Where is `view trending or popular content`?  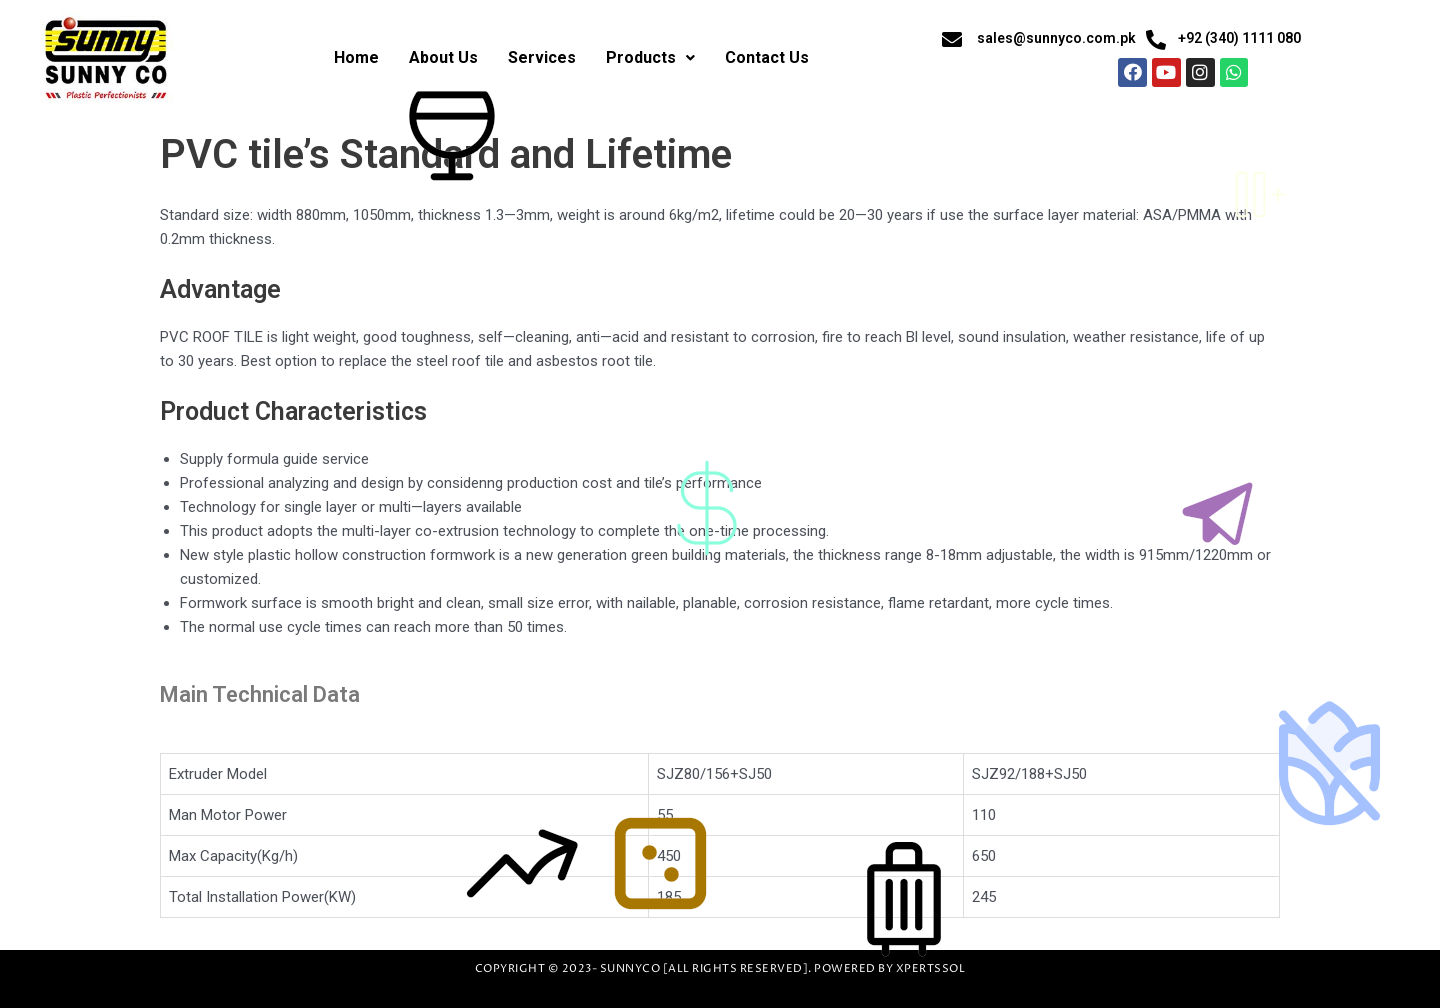 view trending or popular content is located at coordinates (522, 862).